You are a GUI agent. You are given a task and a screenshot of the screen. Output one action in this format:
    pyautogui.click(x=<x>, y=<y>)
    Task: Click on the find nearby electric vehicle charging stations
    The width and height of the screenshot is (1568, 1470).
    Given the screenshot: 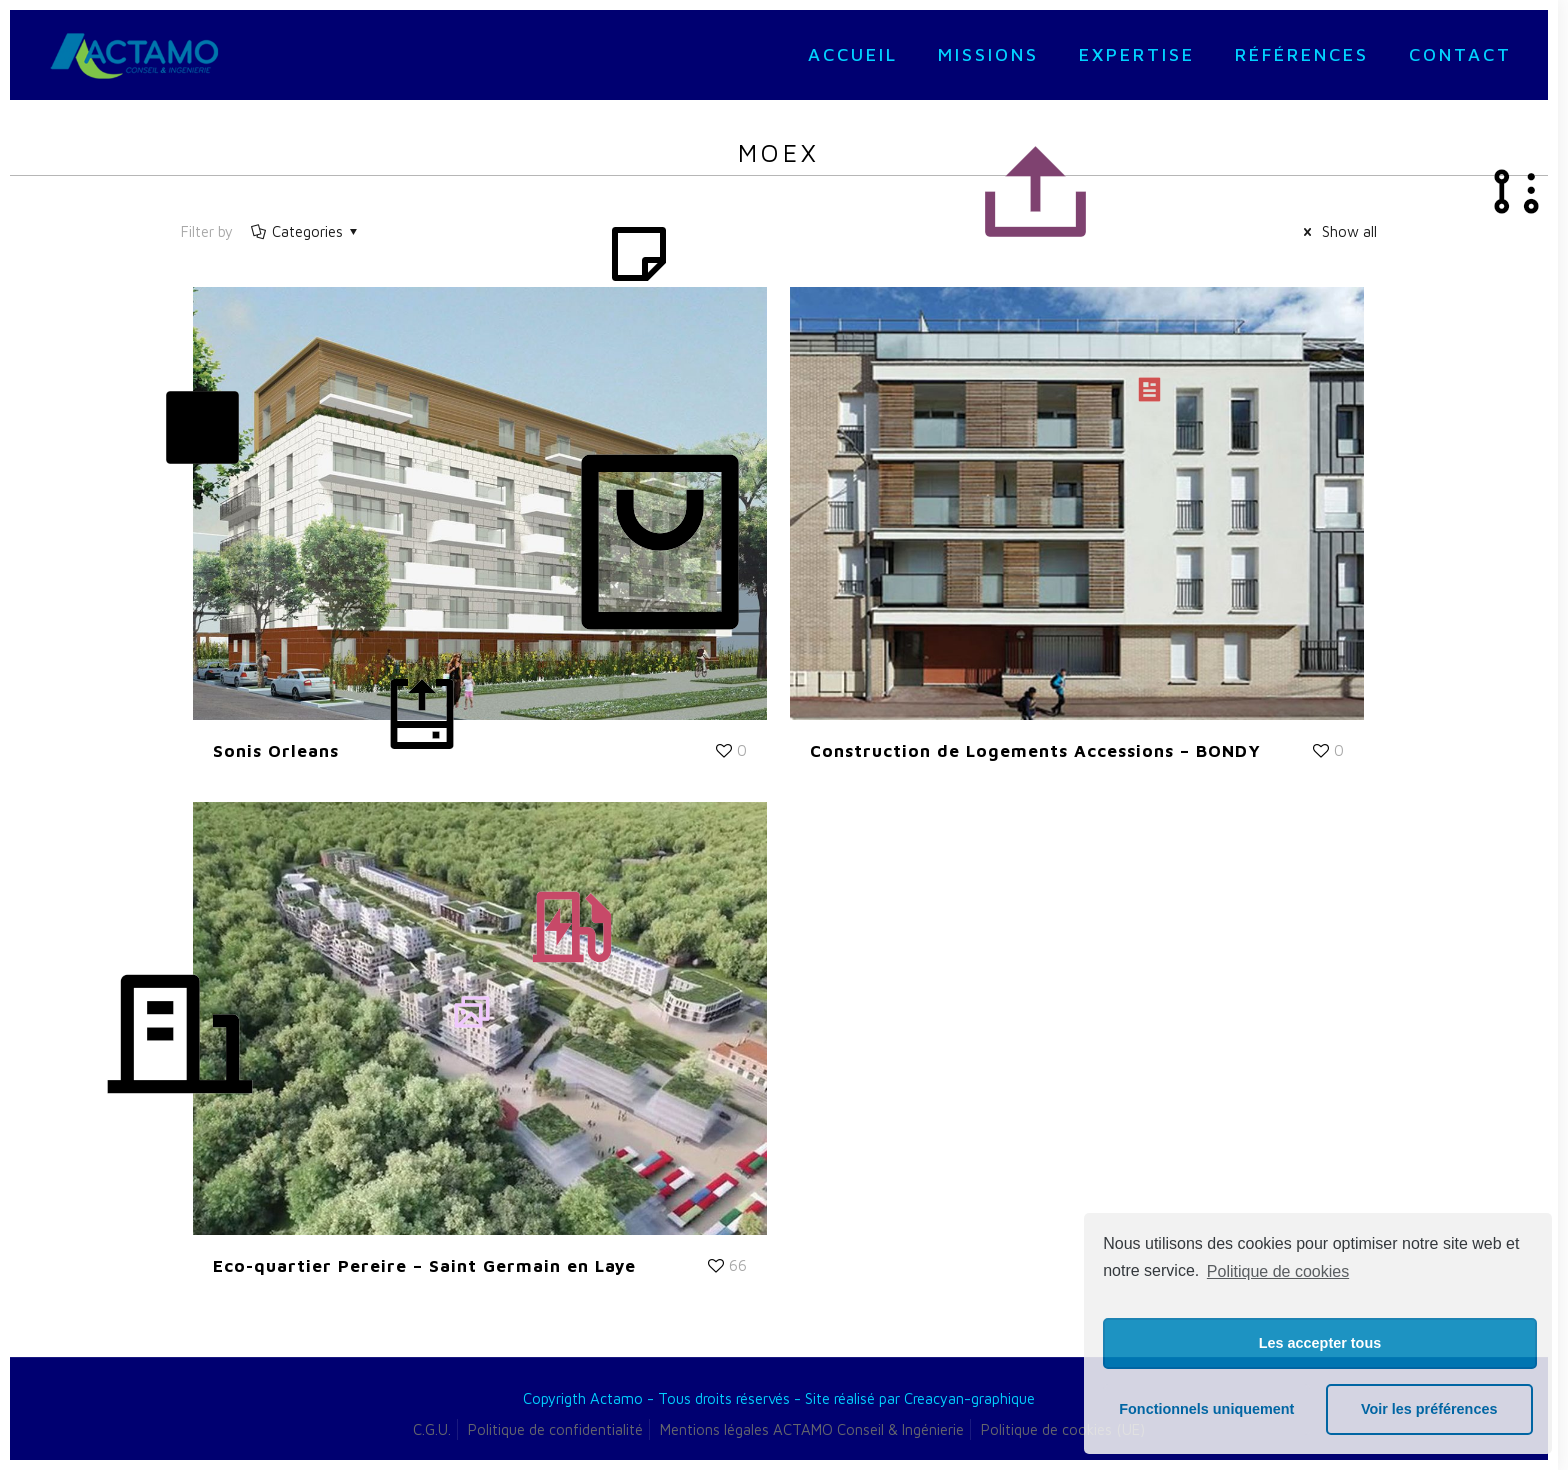 What is the action you would take?
    pyautogui.click(x=572, y=927)
    